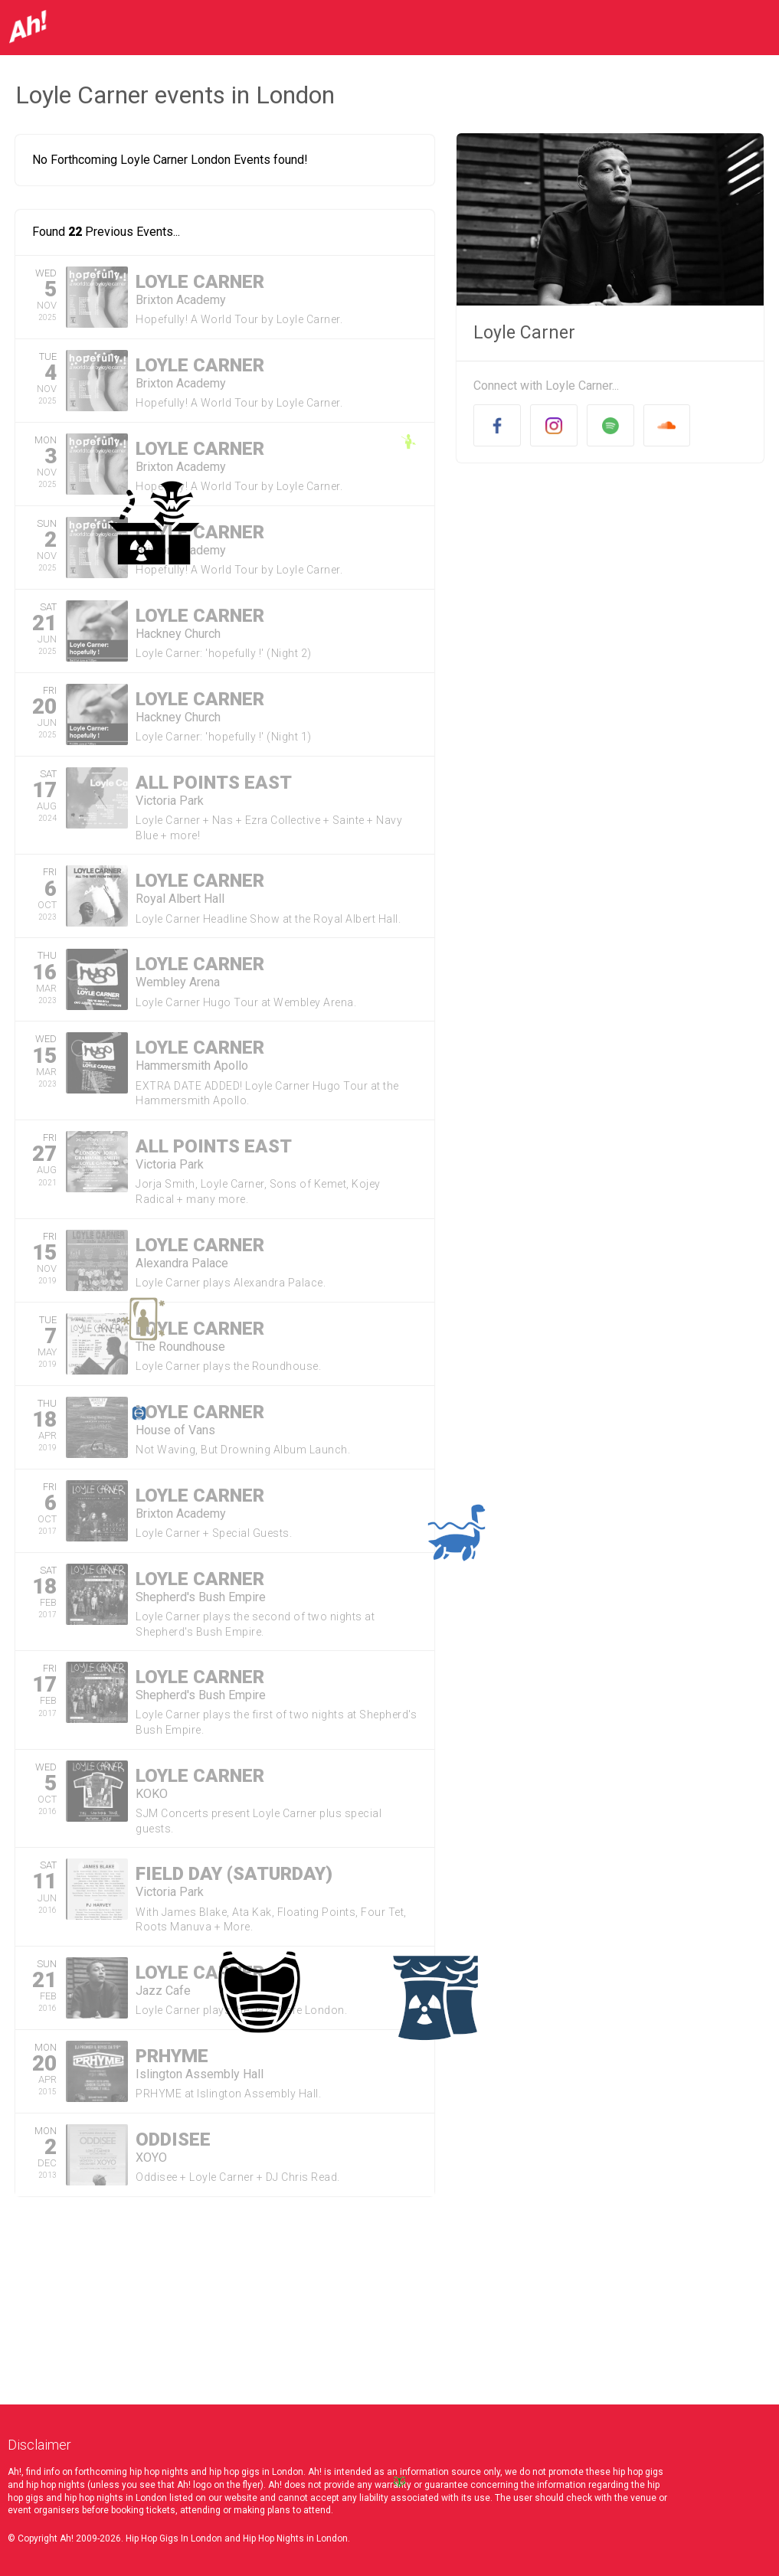 The image size is (779, 2576). What do you see at coordinates (408, 441) in the screenshot?
I see `indicates a piercing or stabbing attack in a game` at bounding box center [408, 441].